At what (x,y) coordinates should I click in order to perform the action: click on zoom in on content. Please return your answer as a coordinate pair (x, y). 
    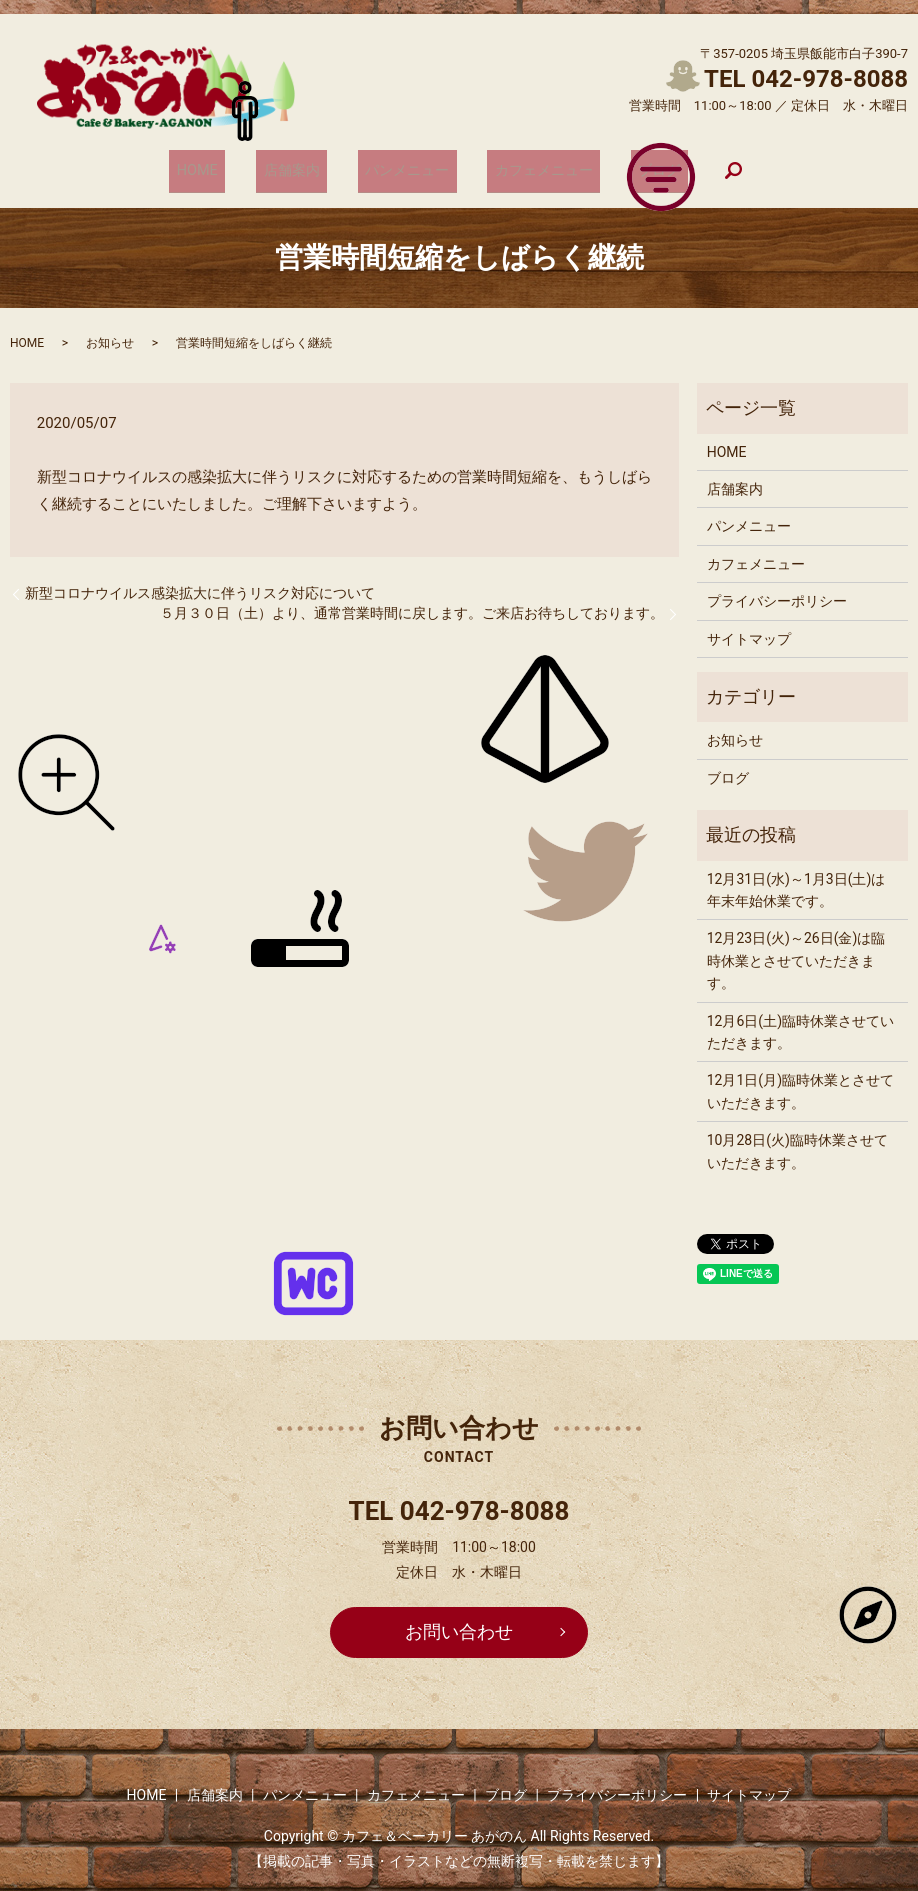
    Looking at the image, I should click on (66, 782).